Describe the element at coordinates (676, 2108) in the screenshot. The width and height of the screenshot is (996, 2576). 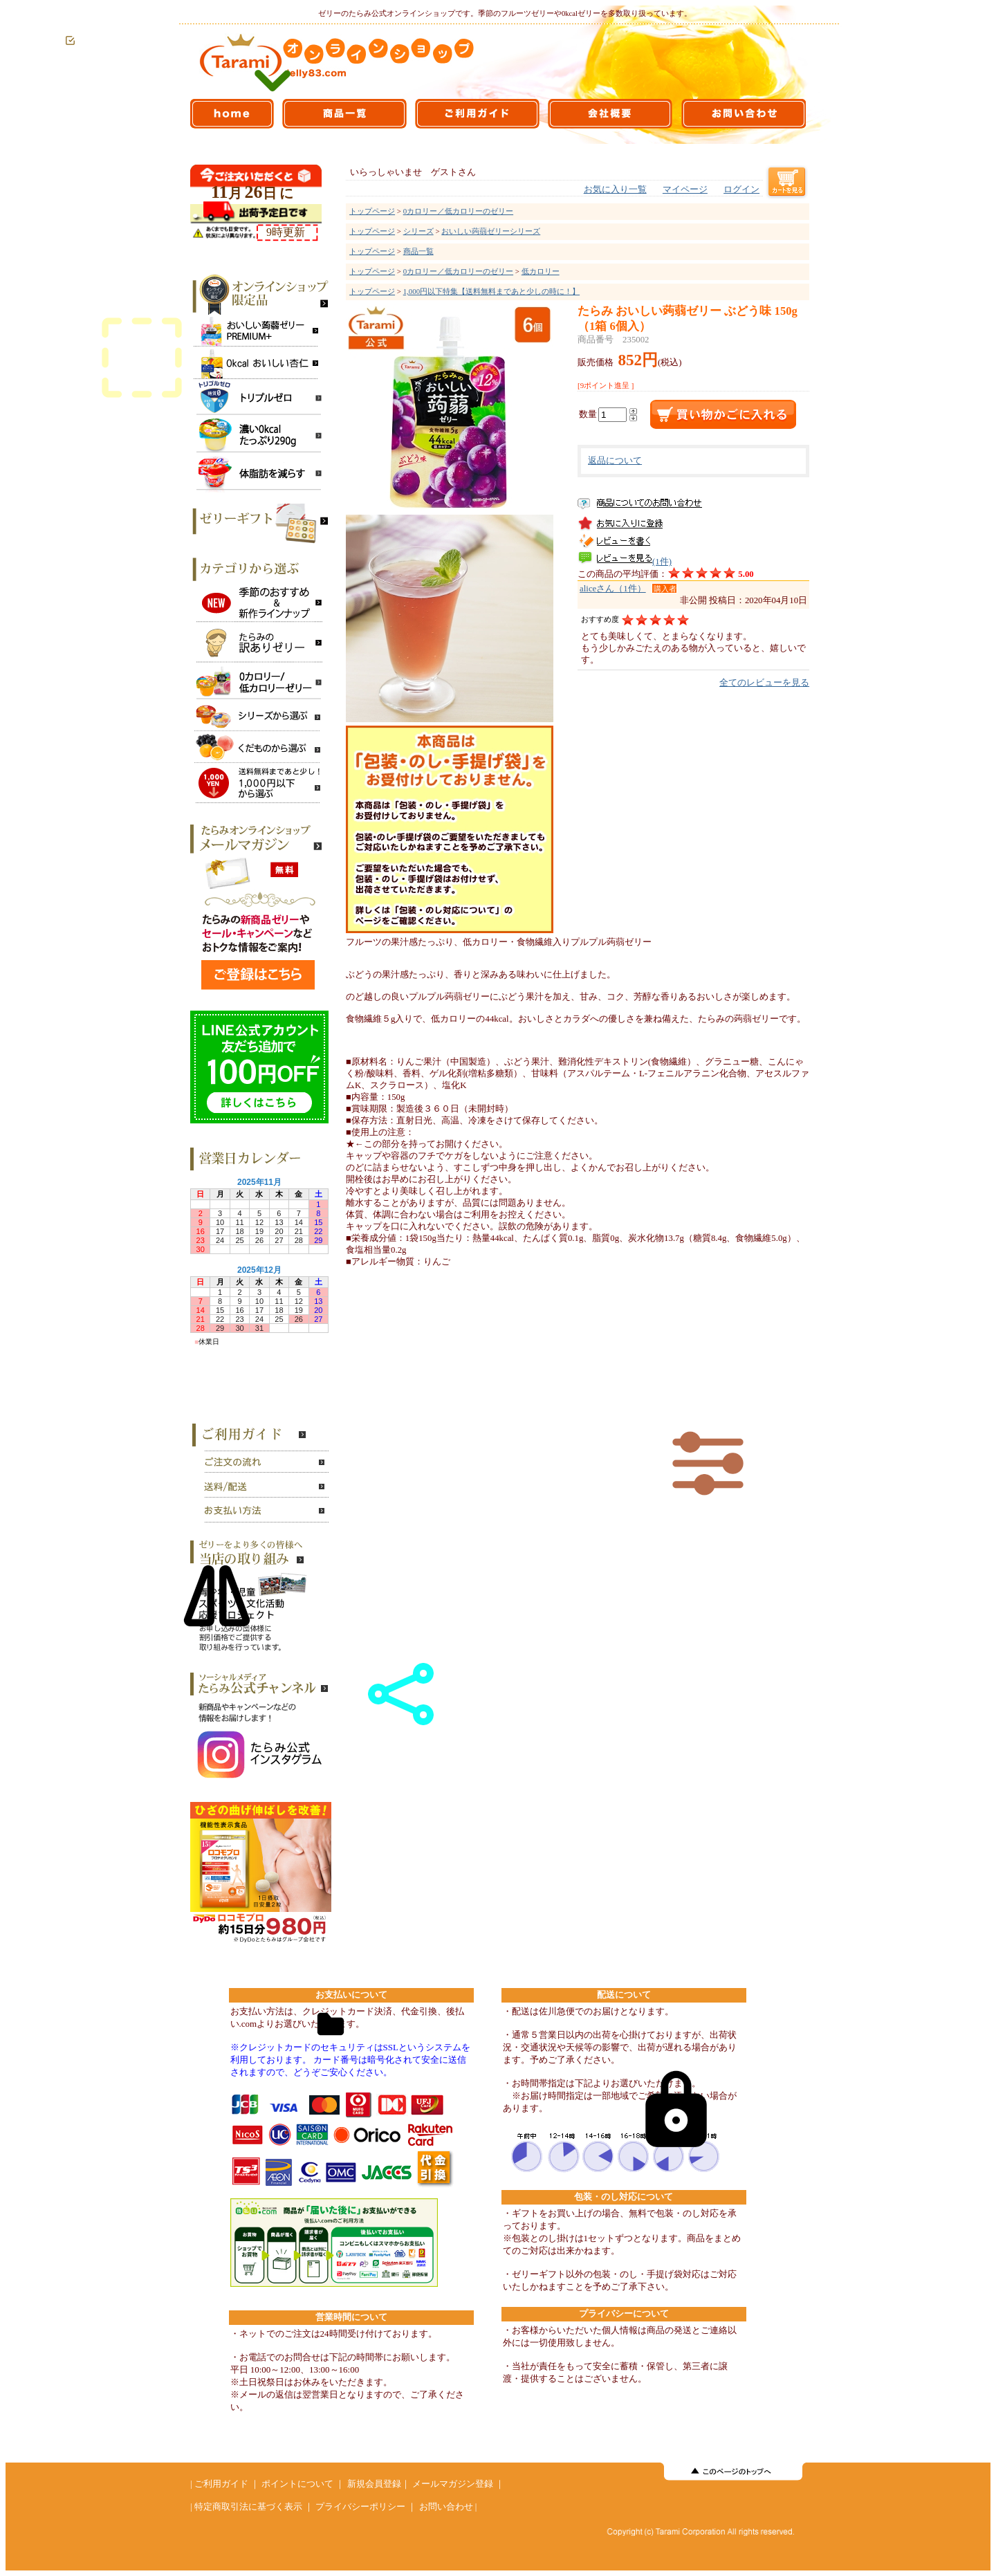
I see `lock or secure this item` at that location.